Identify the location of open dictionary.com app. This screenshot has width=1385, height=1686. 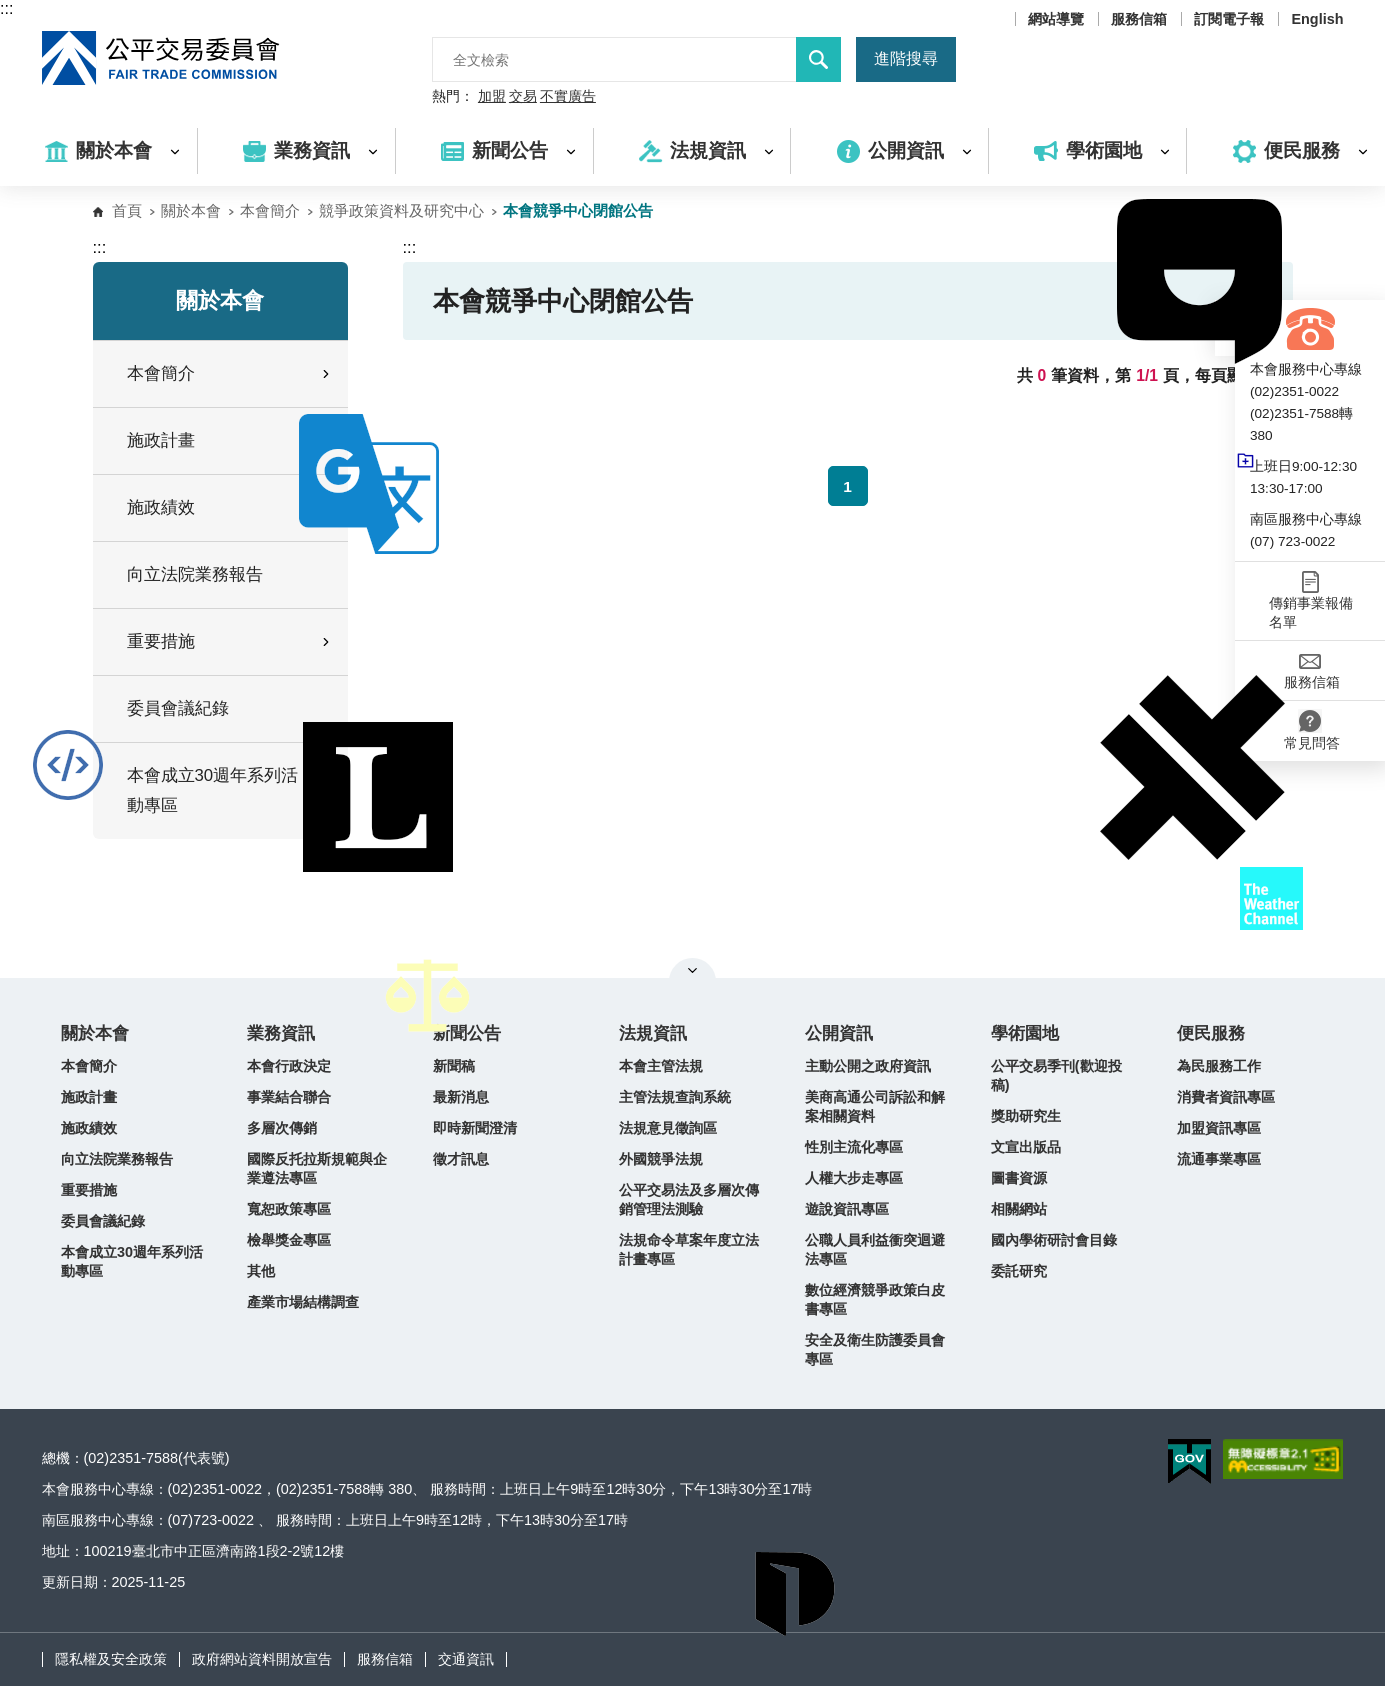
(795, 1594).